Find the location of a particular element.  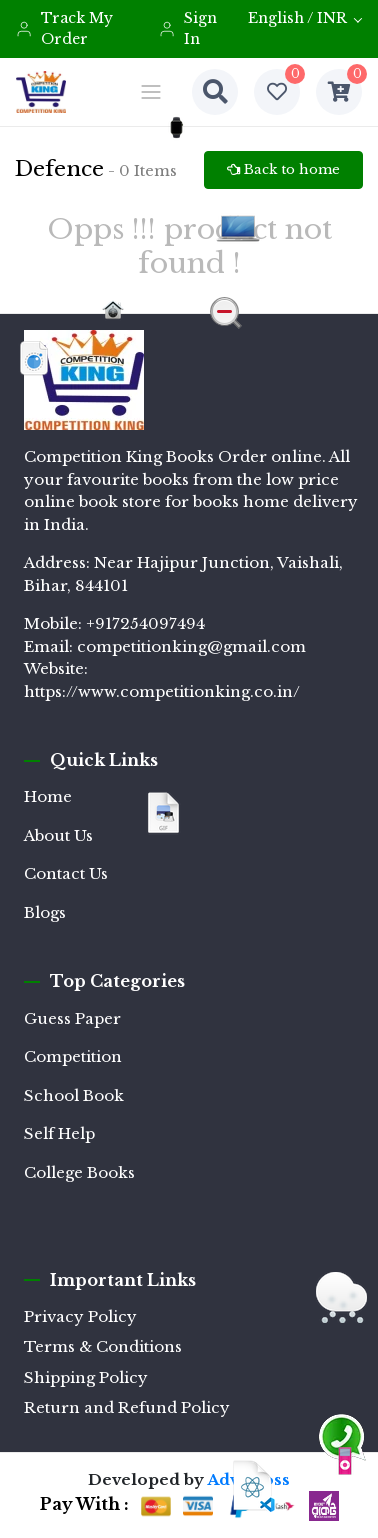

a GIF image file is located at coordinates (163, 813).